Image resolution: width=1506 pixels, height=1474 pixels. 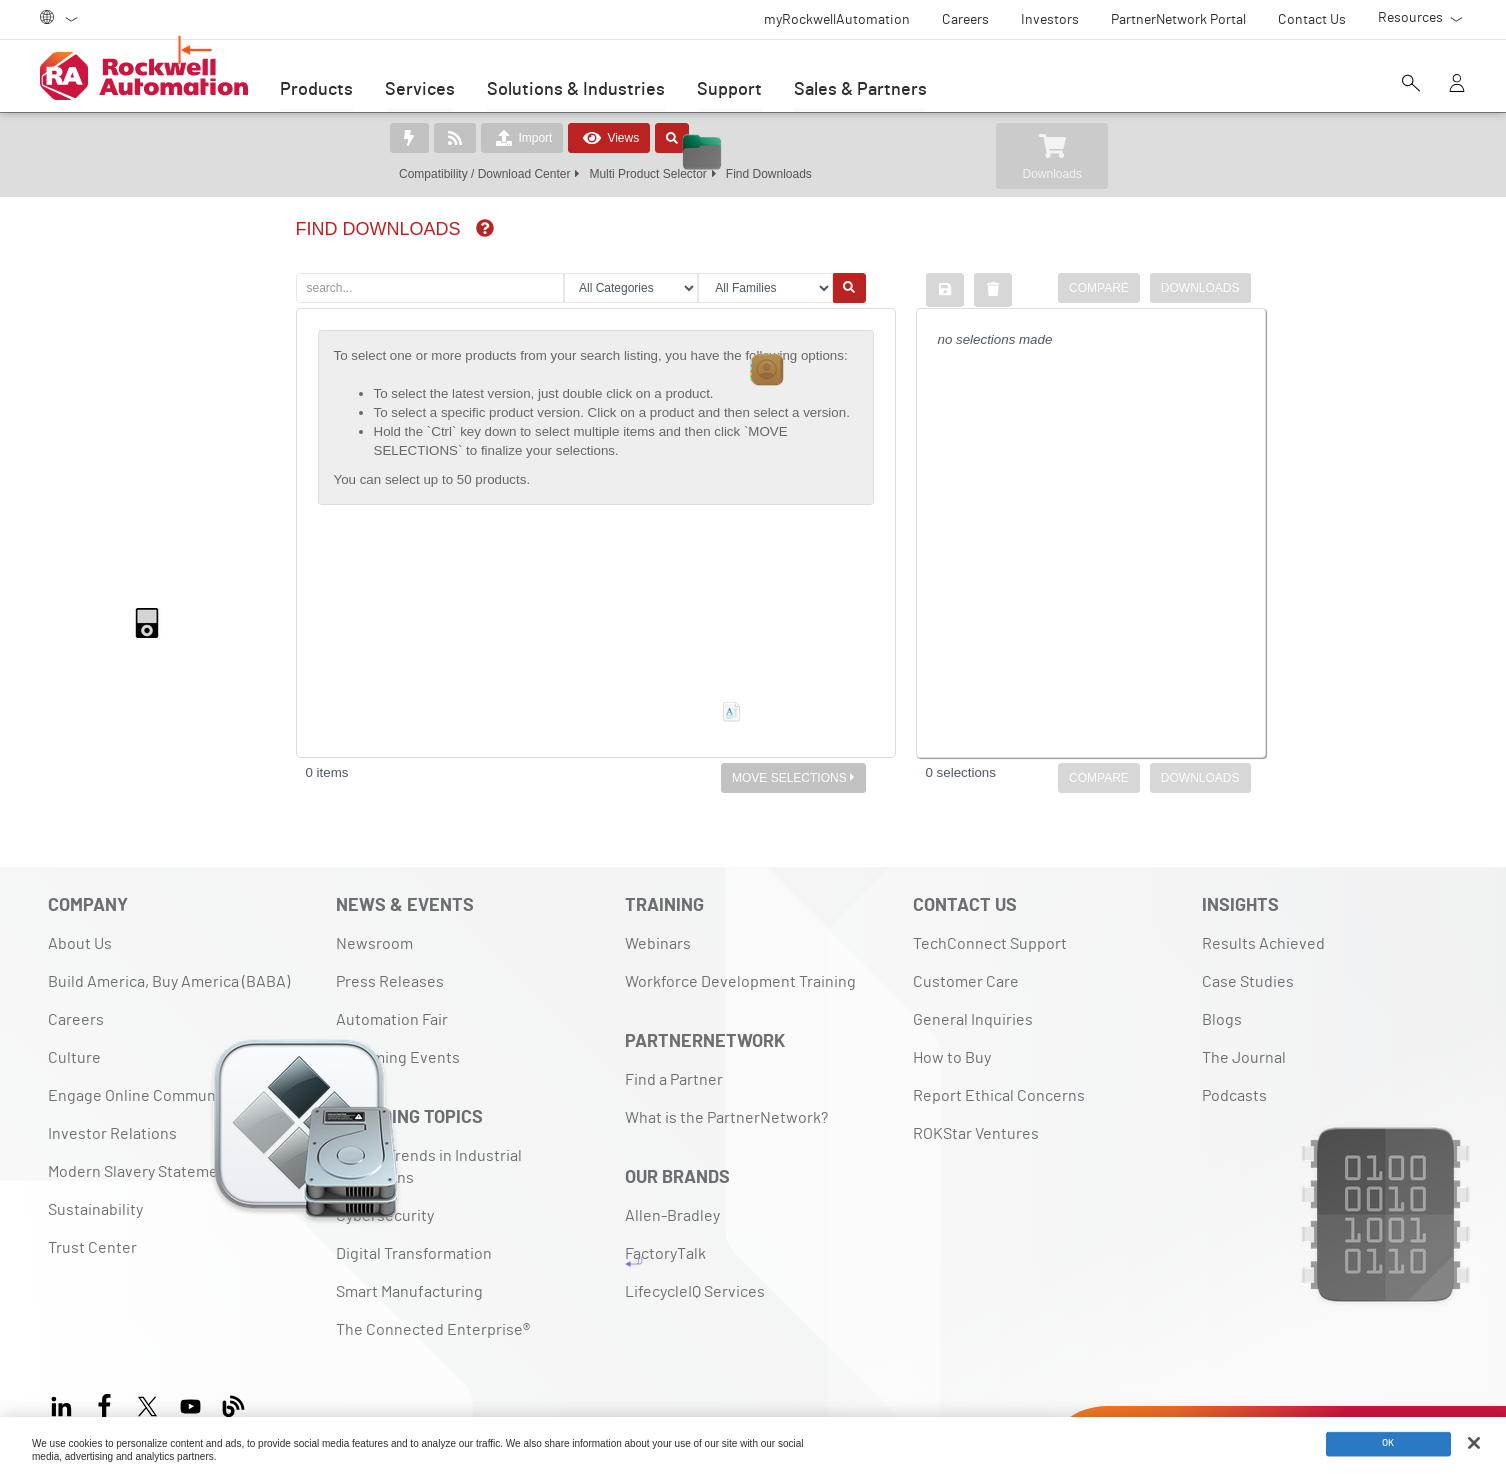 What do you see at coordinates (299, 1124) in the screenshot?
I see `launch boot camp assistant to install windows on your mac` at bounding box center [299, 1124].